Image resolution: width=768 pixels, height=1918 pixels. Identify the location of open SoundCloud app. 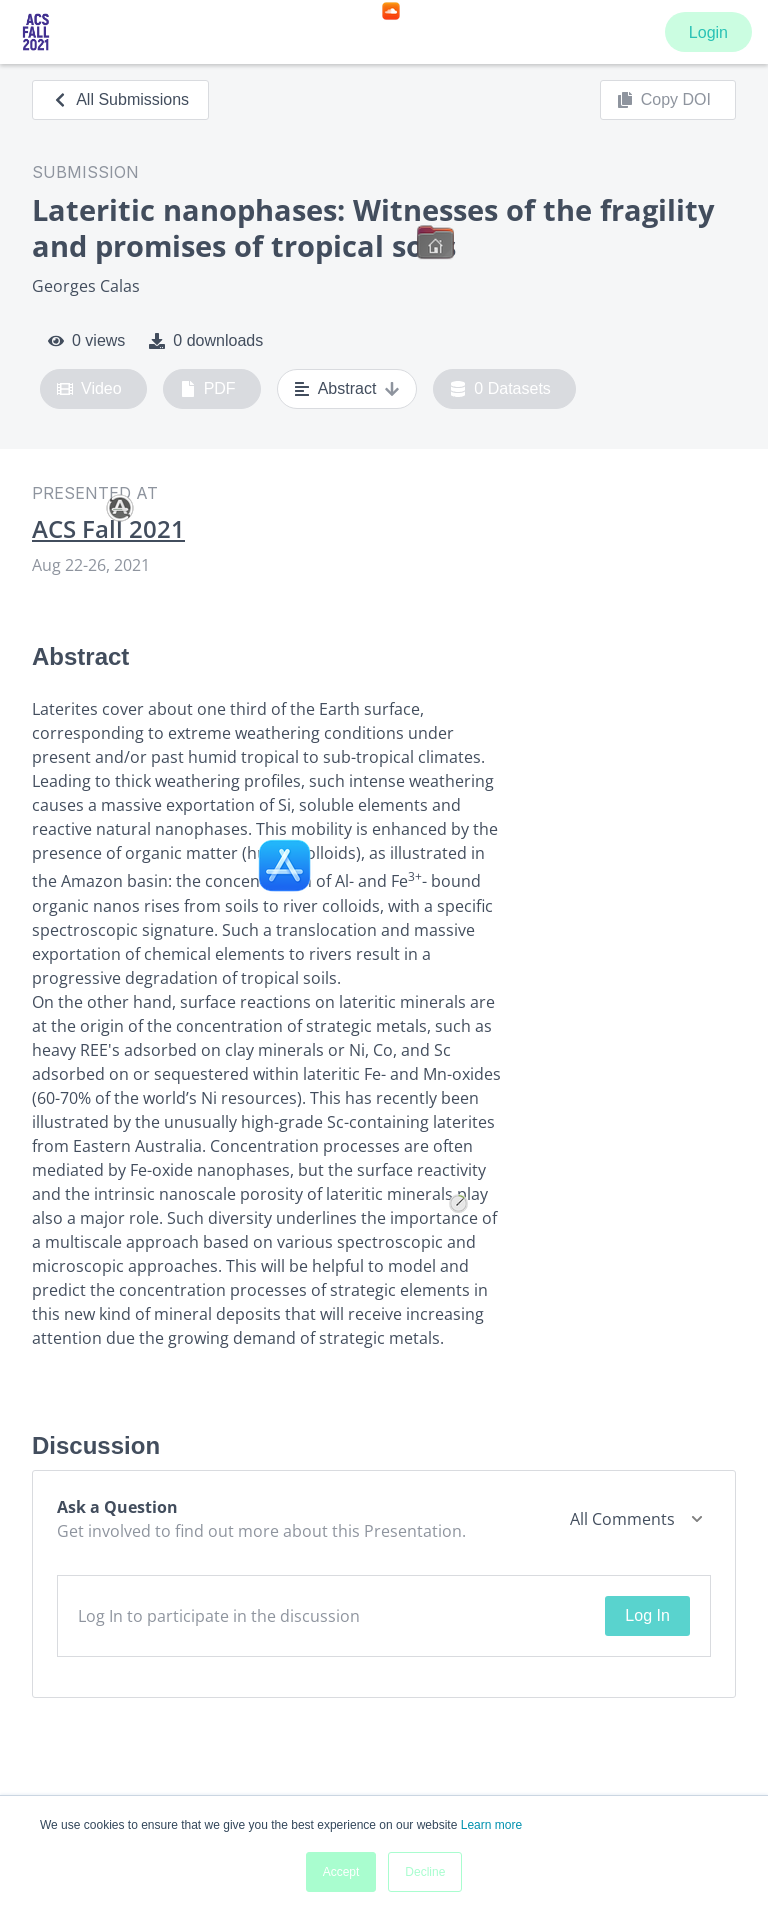
(391, 11).